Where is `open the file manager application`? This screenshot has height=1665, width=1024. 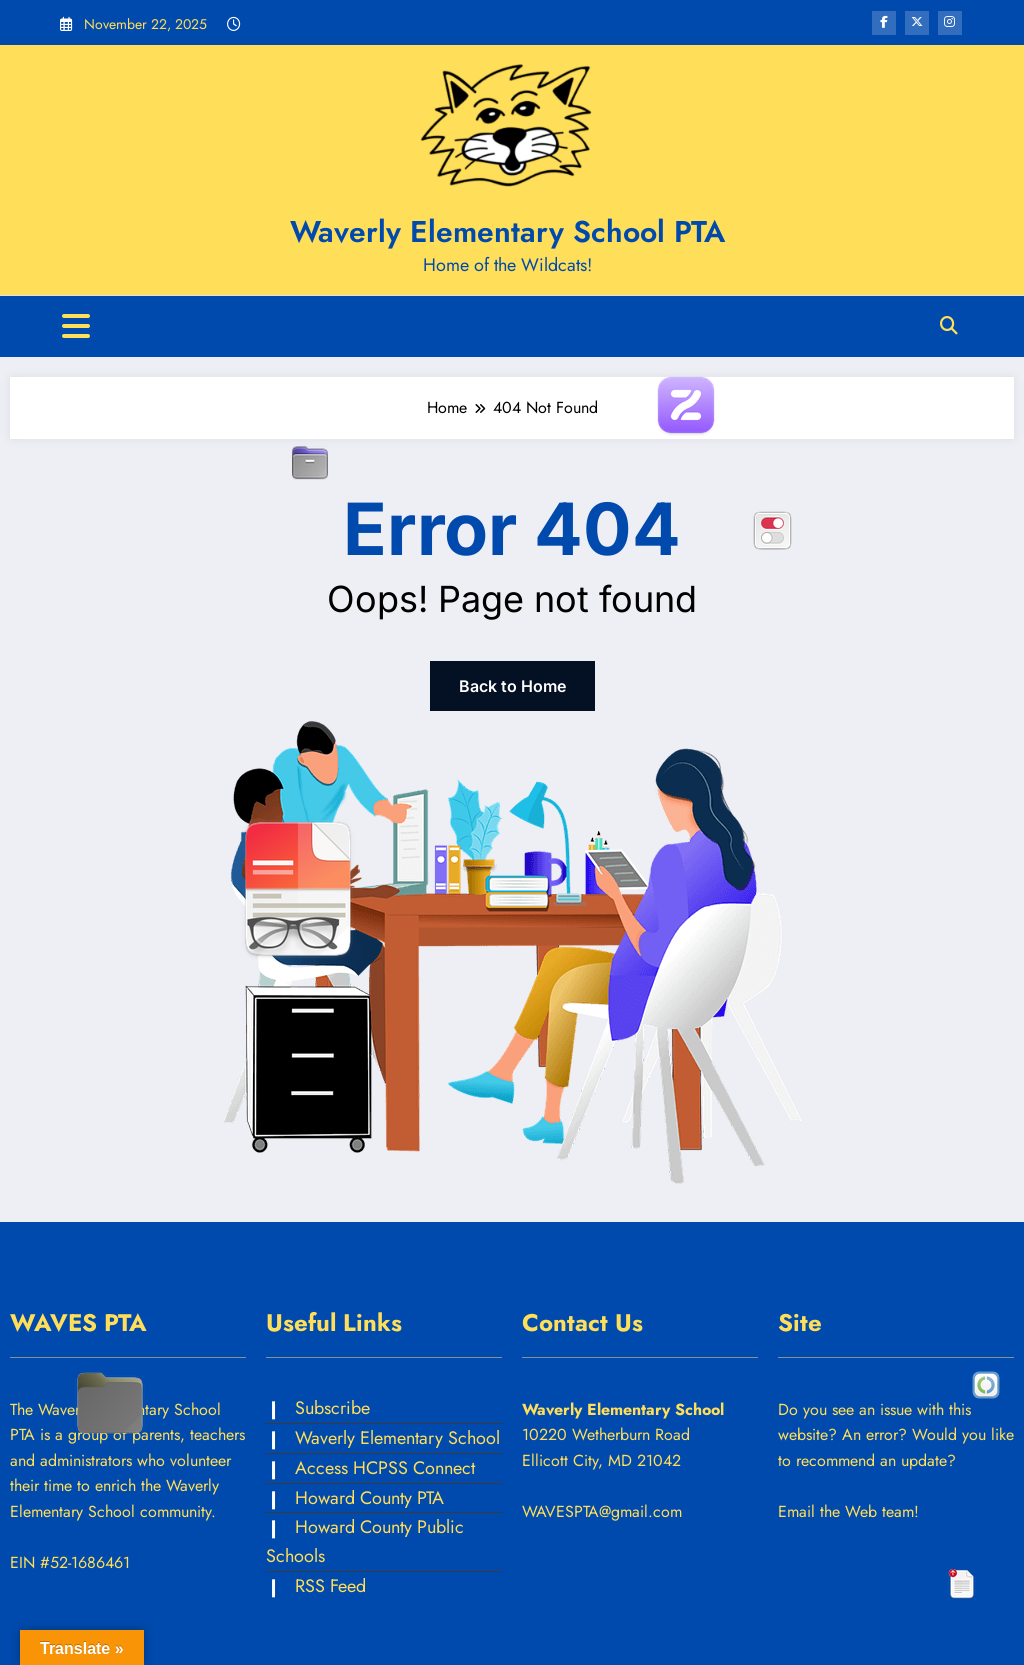 open the file manager application is located at coordinates (310, 462).